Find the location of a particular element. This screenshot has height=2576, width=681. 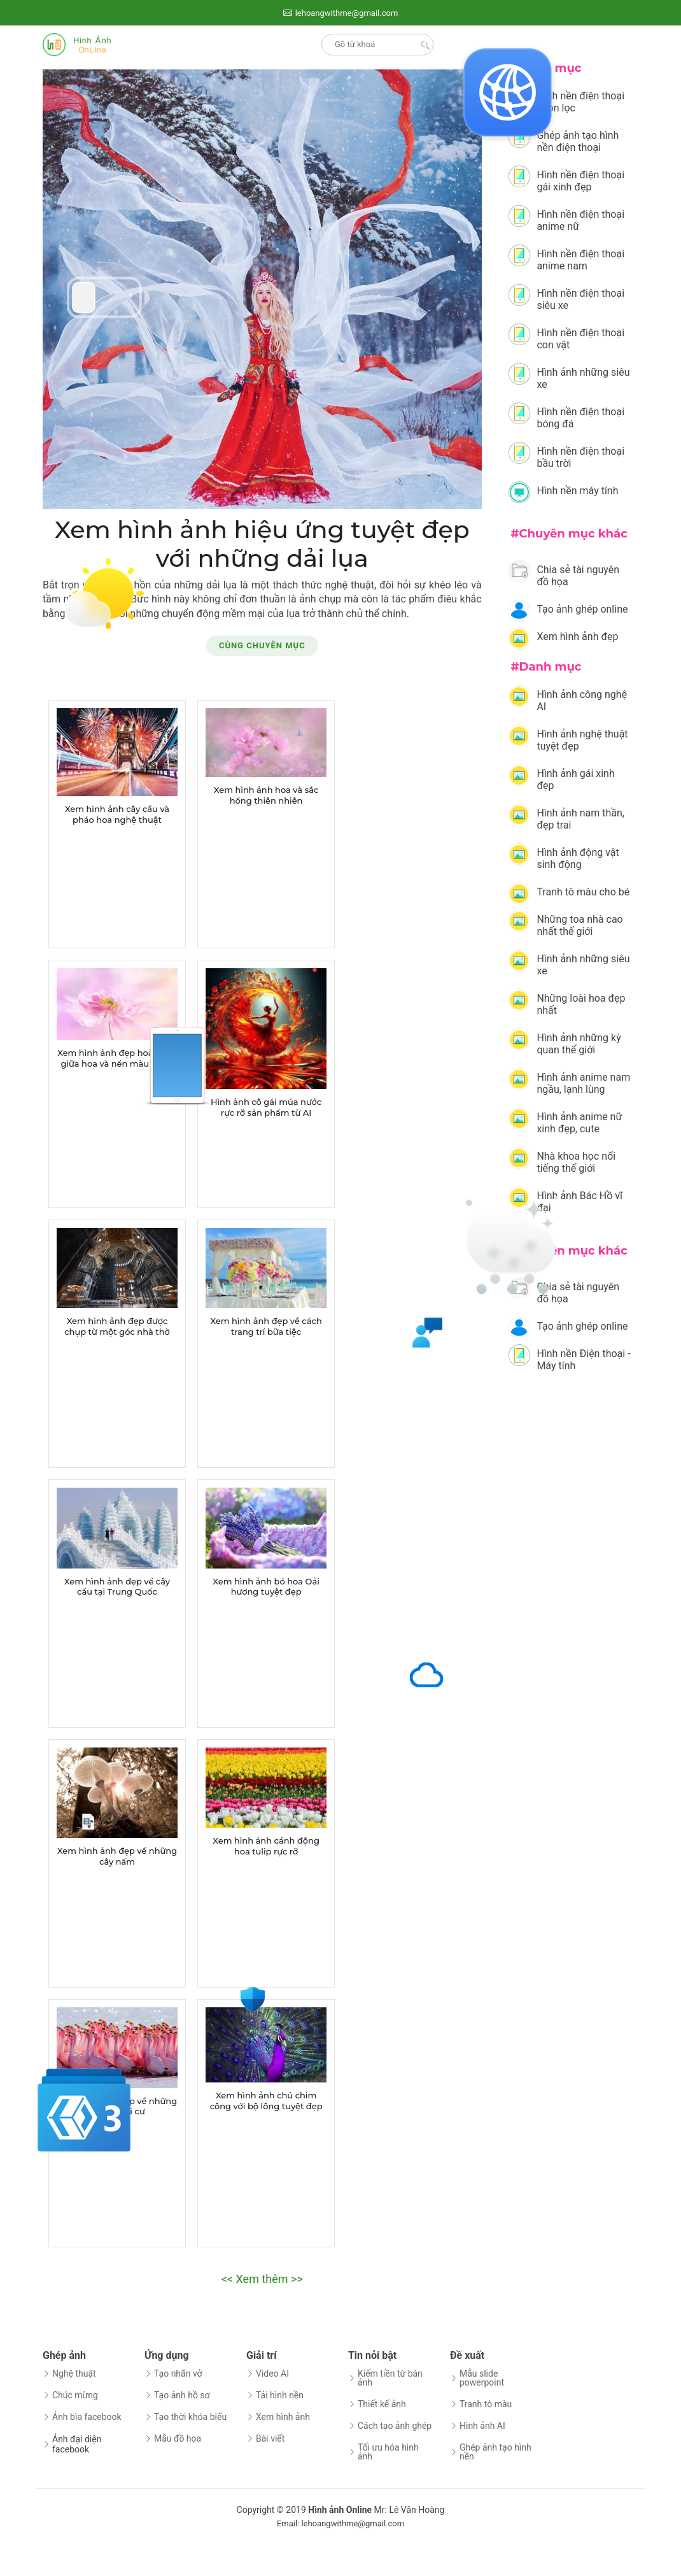

file synced to OneDrive cloud storage is located at coordinates (426, 1676).